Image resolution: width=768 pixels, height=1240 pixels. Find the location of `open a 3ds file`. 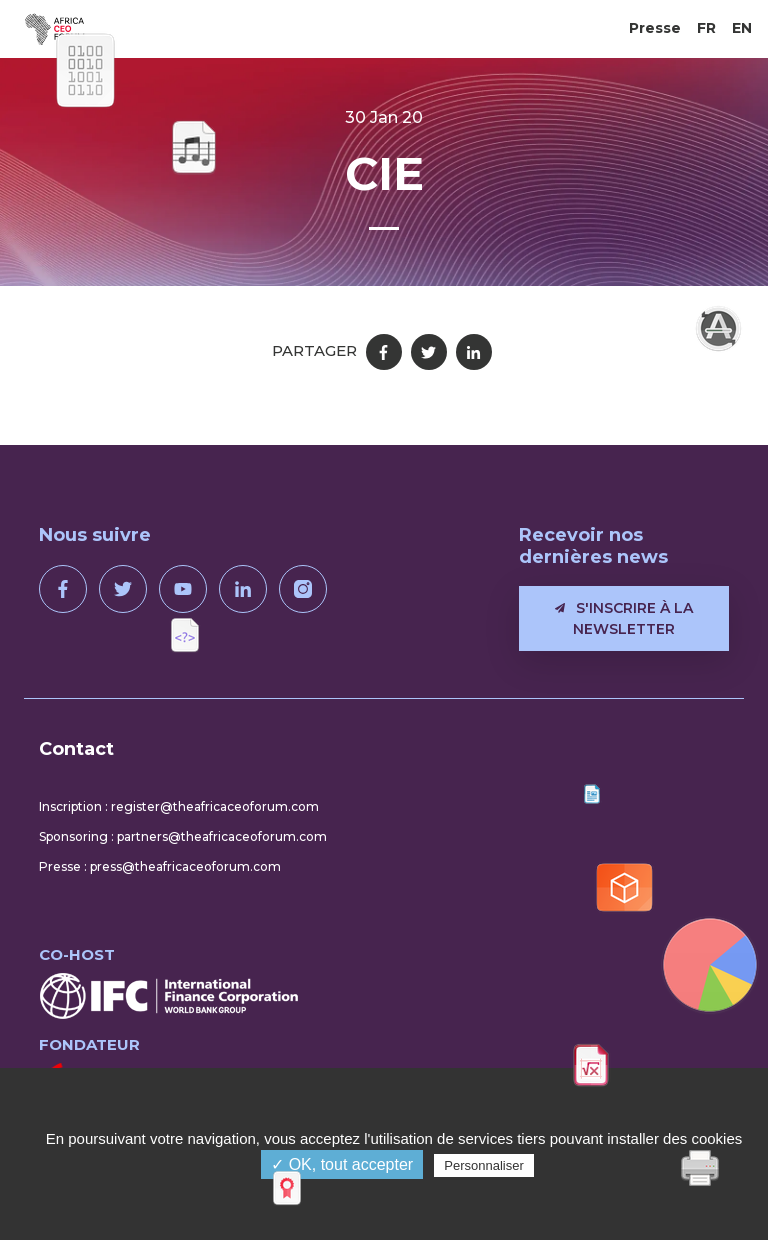

open a 3ds file is located at coordinates (624, 885).